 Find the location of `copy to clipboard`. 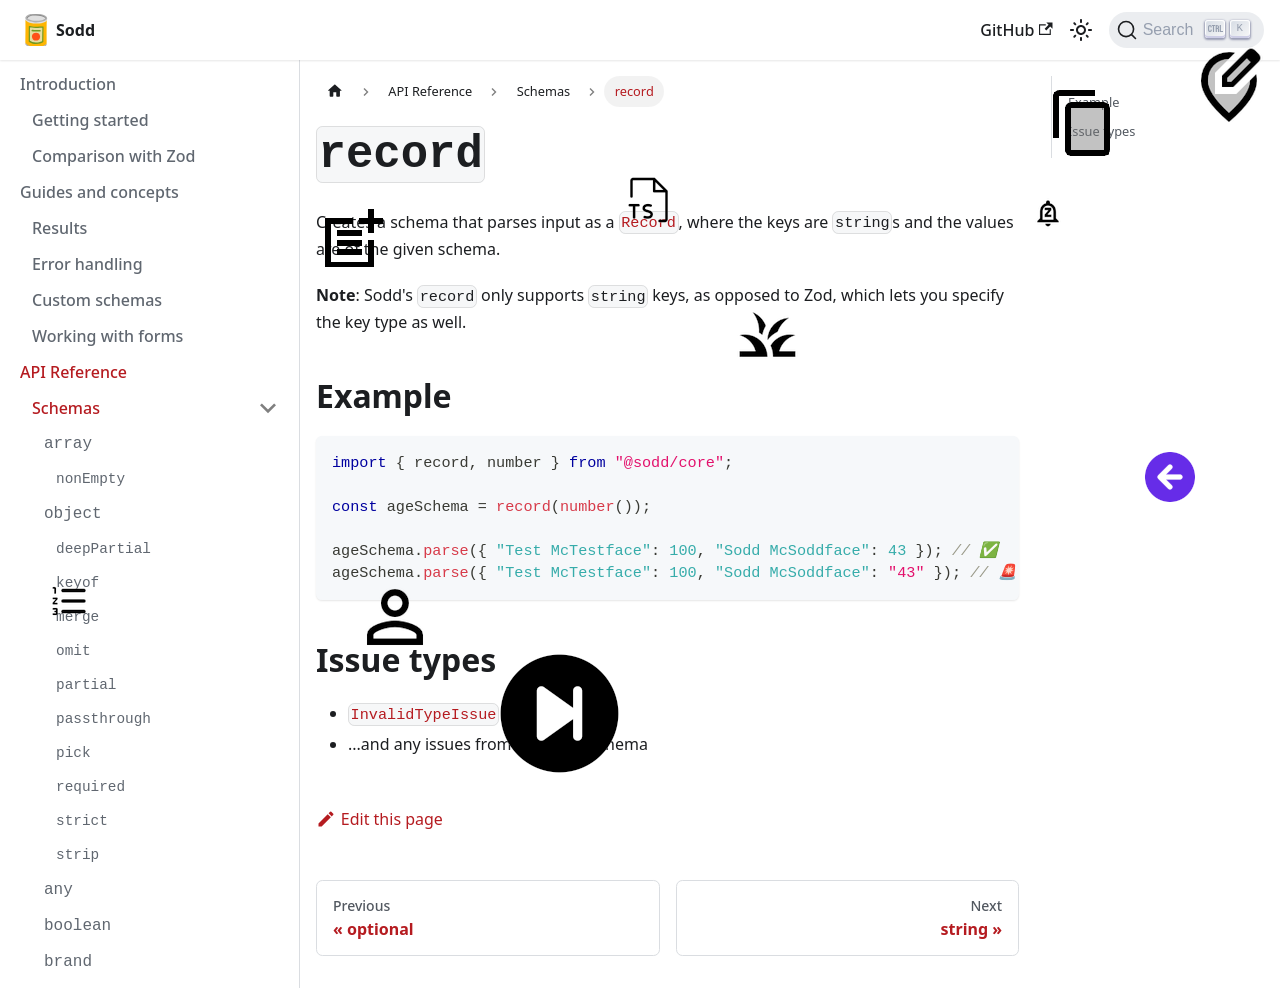

copy to clipboard is located at coordinates (1083, 123).